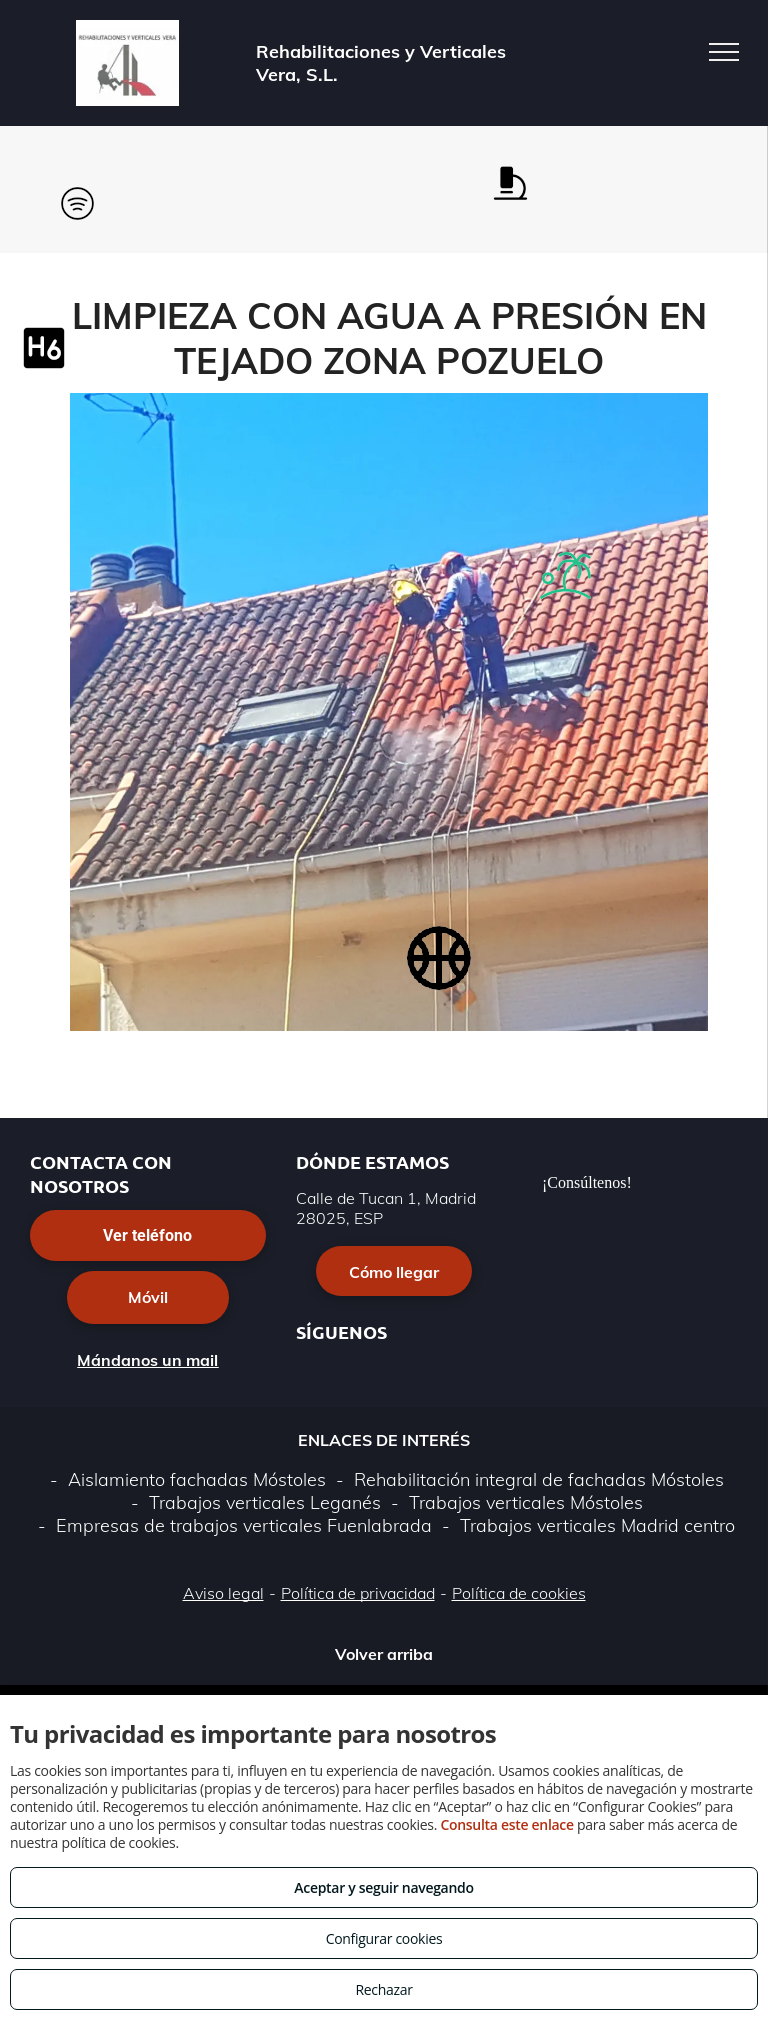  I want to click on open Spotify, so click(77, 203).